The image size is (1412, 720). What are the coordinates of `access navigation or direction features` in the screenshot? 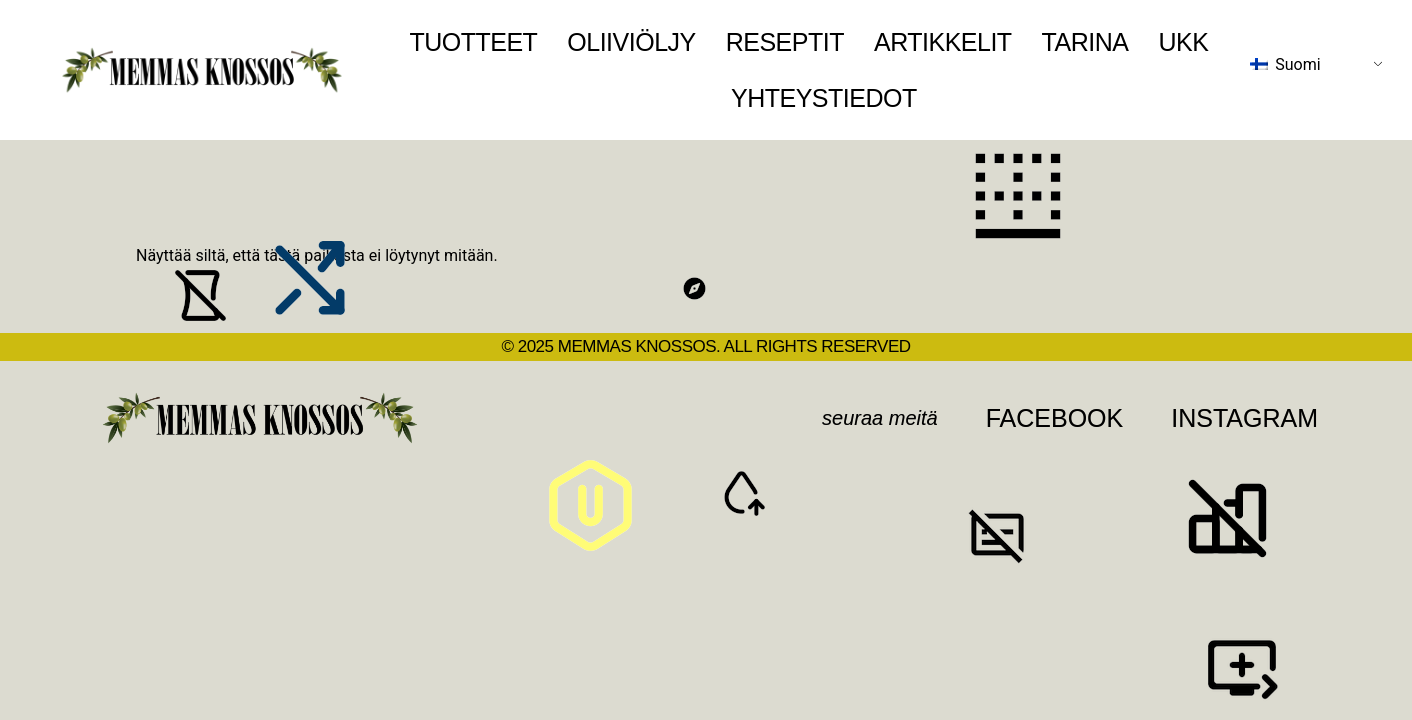 It's located at (694, 288).